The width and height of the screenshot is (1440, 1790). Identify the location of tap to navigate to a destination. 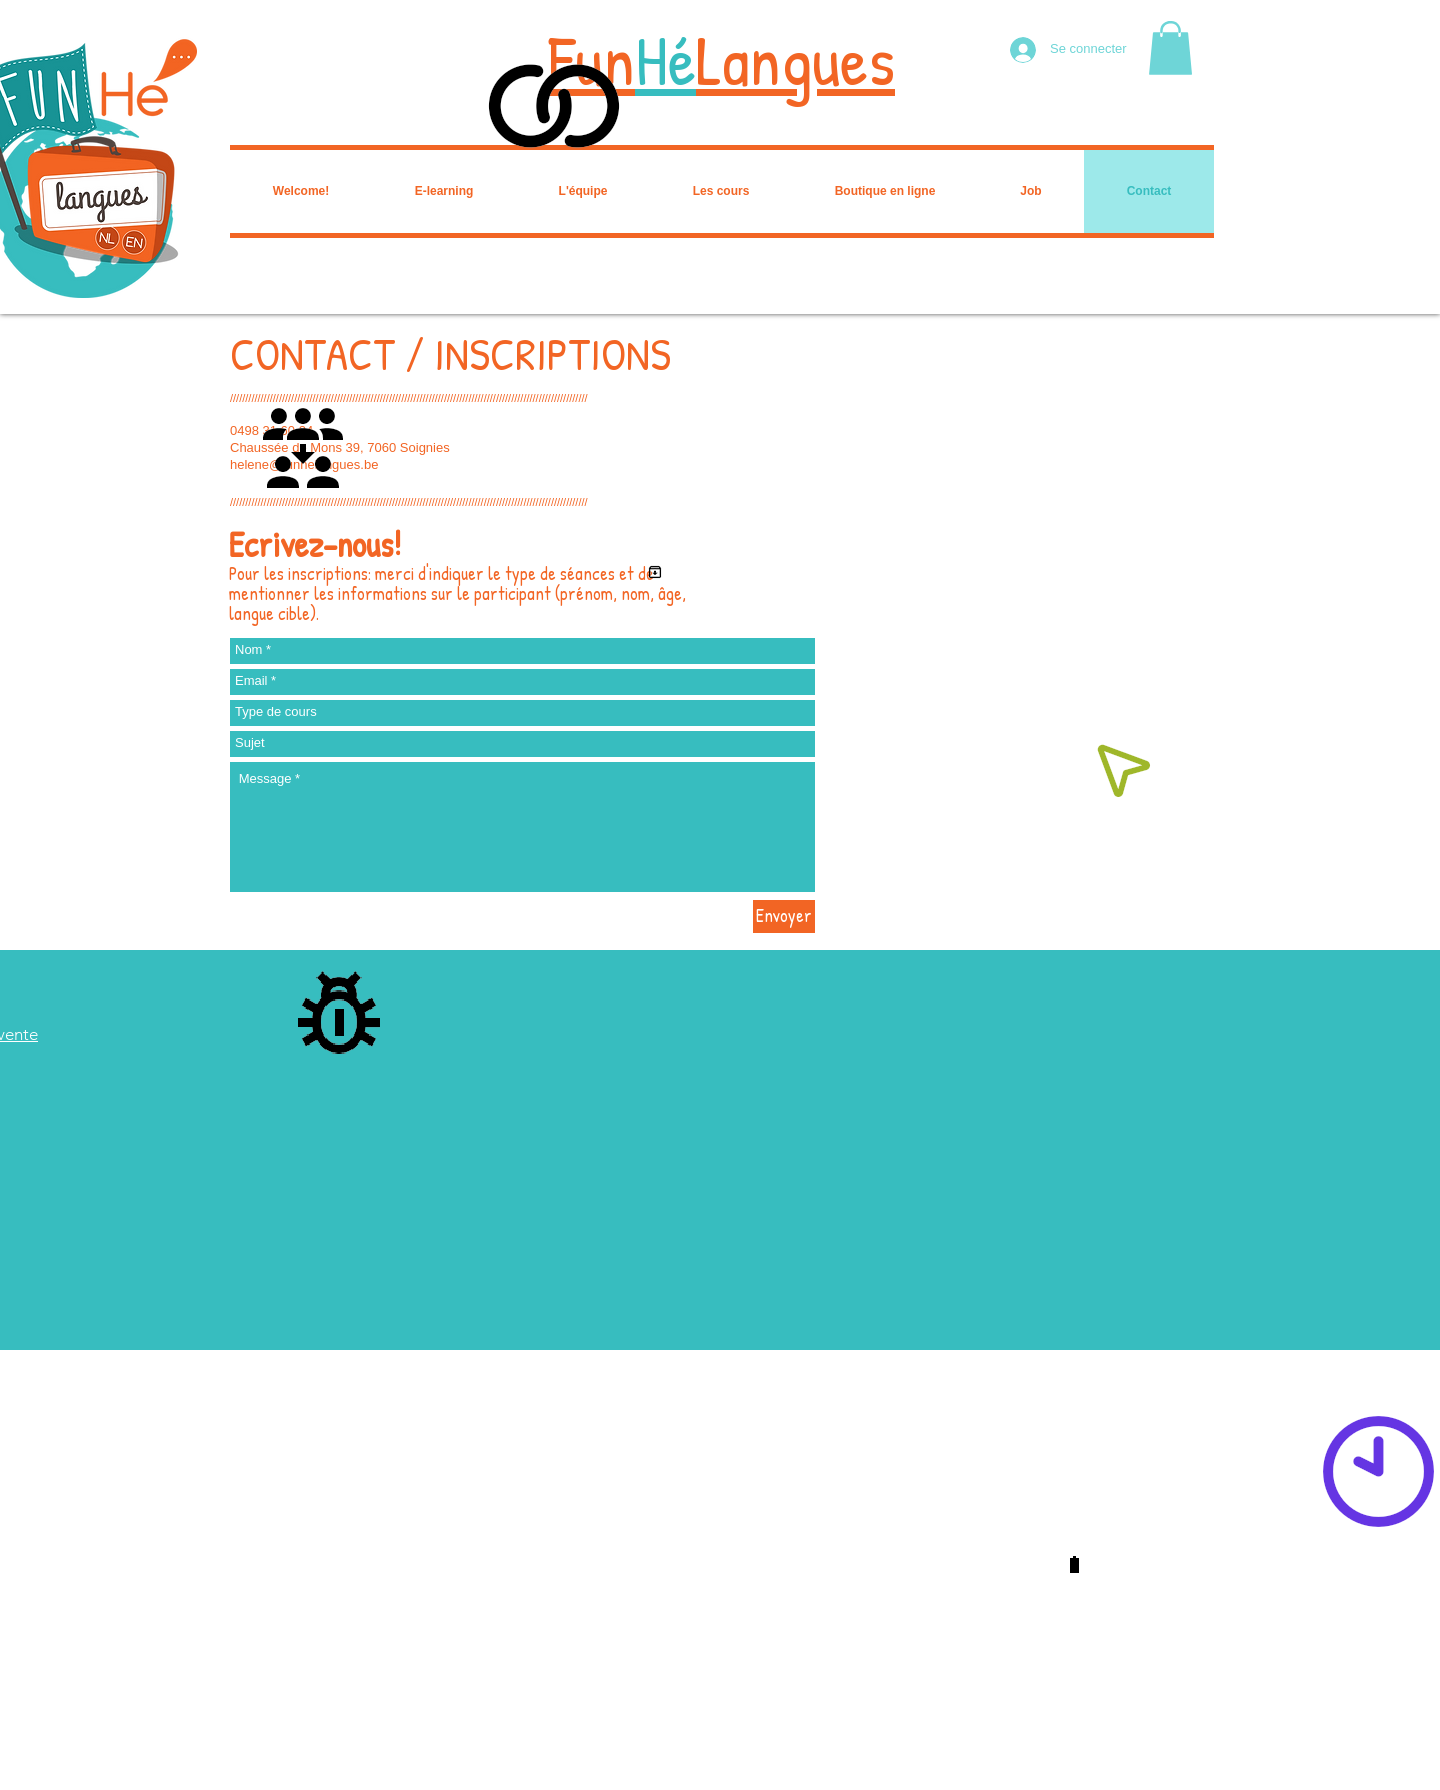
(1120, 767).